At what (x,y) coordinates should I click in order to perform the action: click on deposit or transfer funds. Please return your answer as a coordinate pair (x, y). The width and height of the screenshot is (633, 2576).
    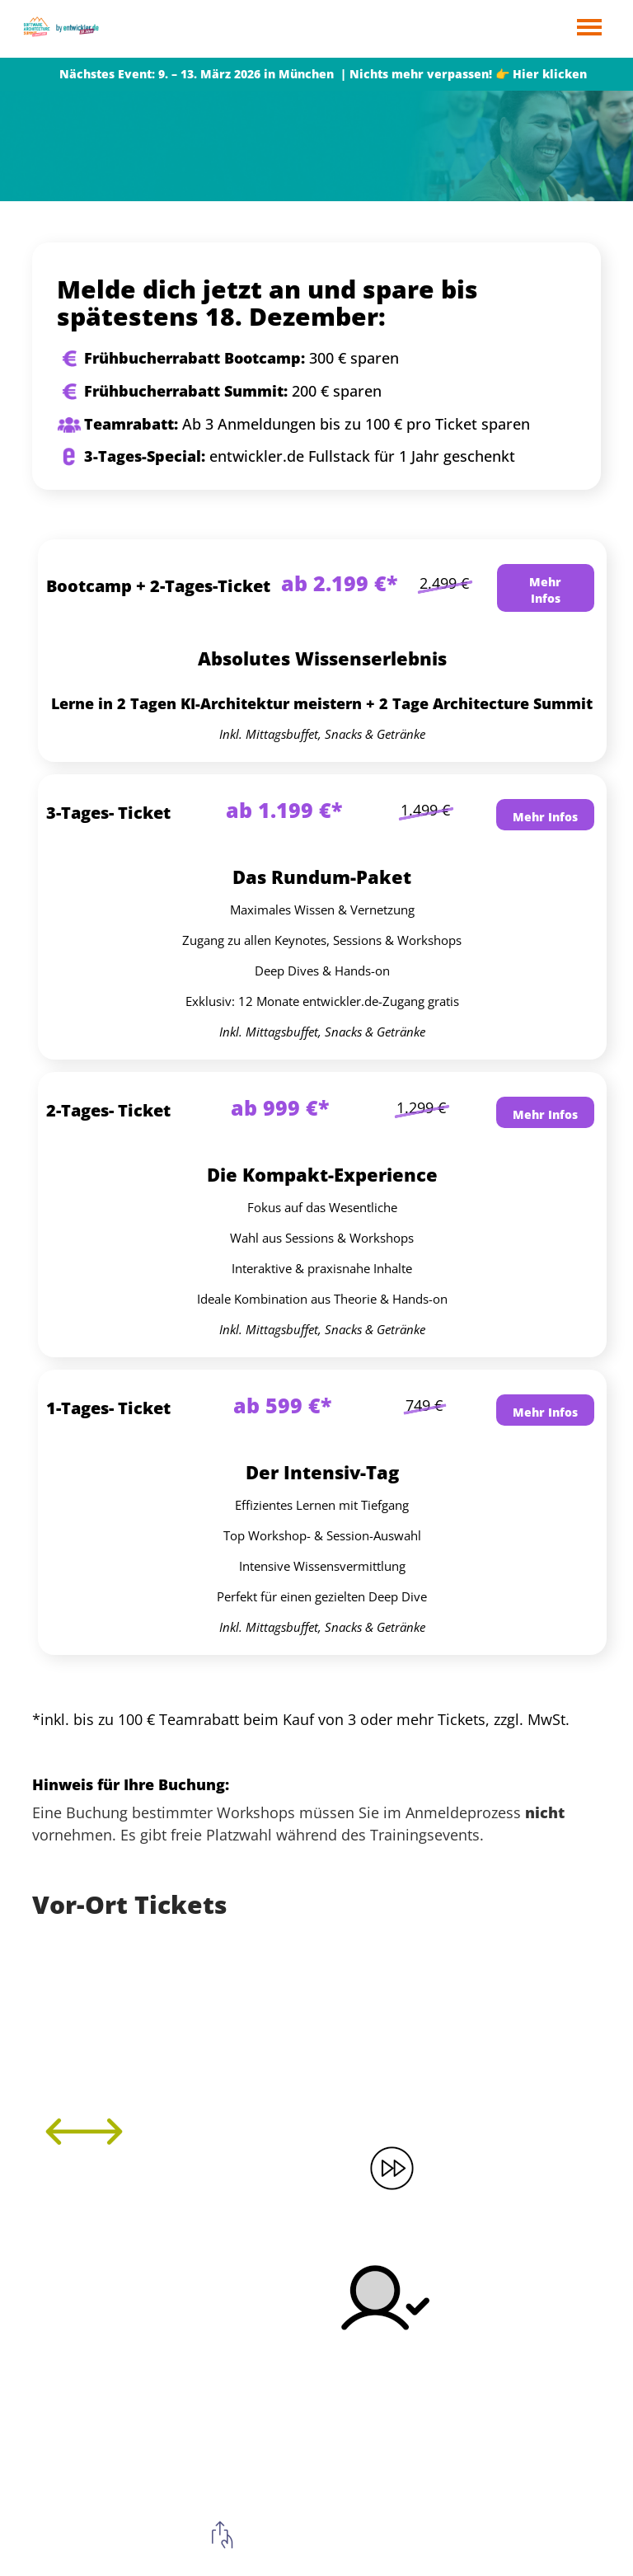
    Looking at the image, I should click on (221, 2535).